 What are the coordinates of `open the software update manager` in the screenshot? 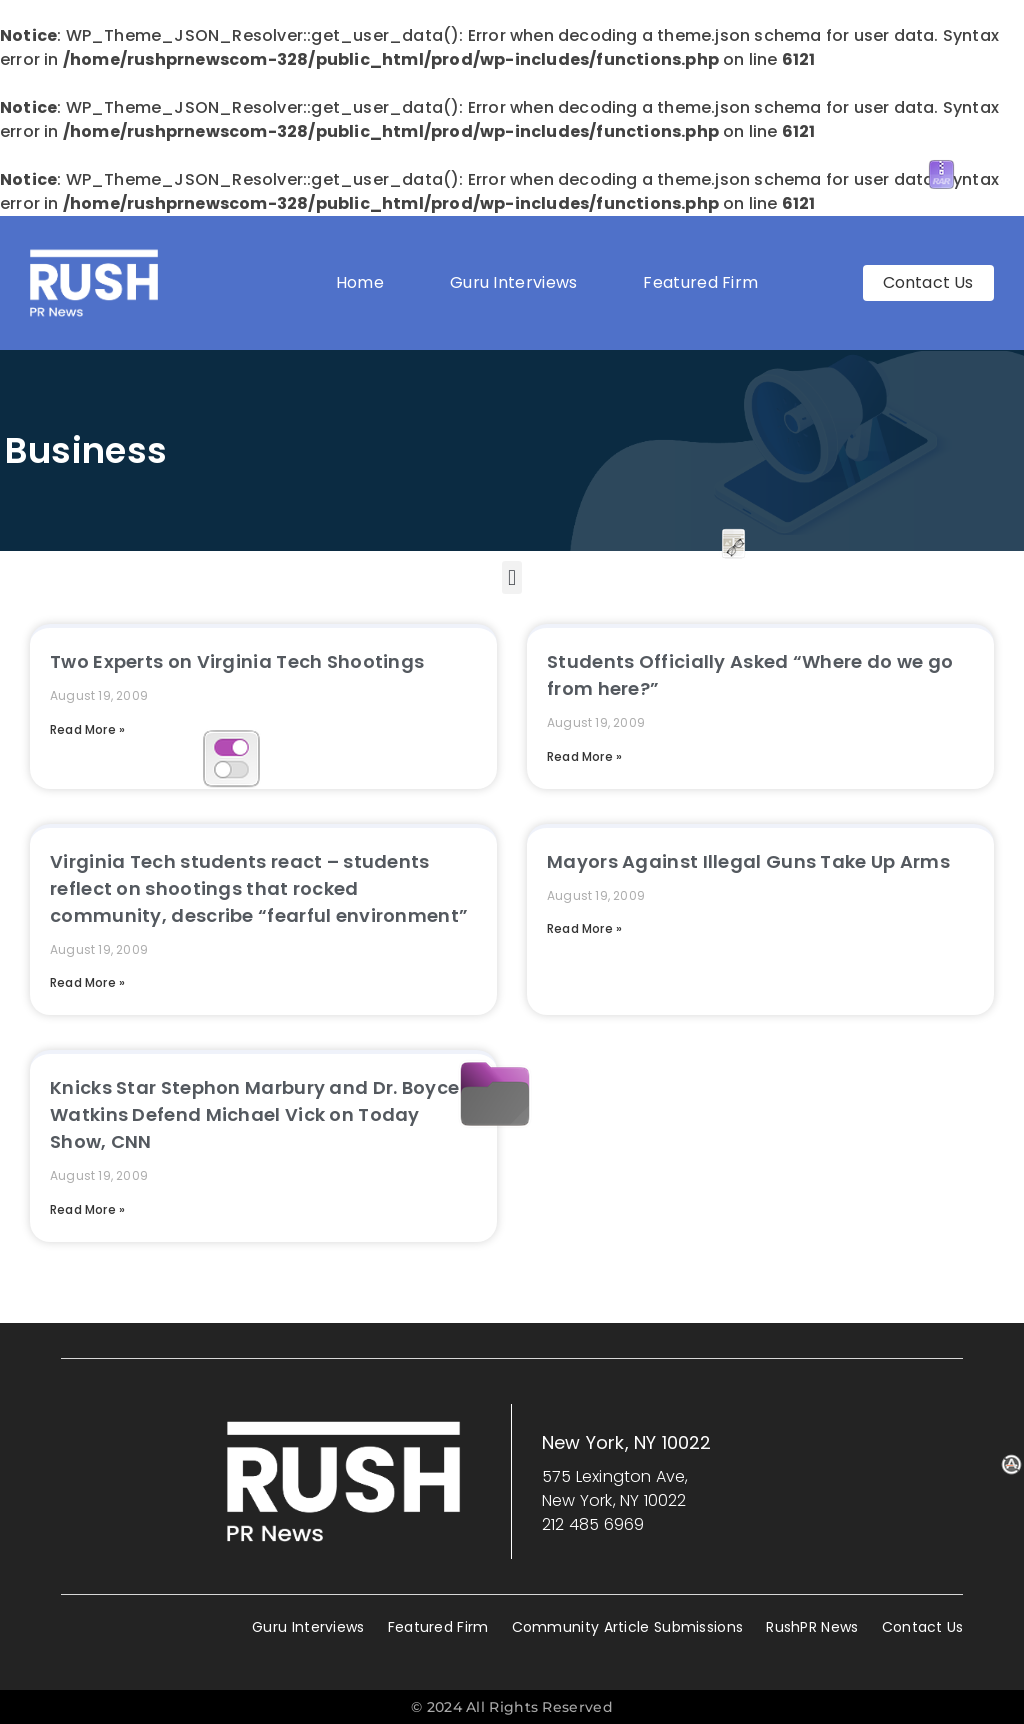 It's located at (1011, 1464).